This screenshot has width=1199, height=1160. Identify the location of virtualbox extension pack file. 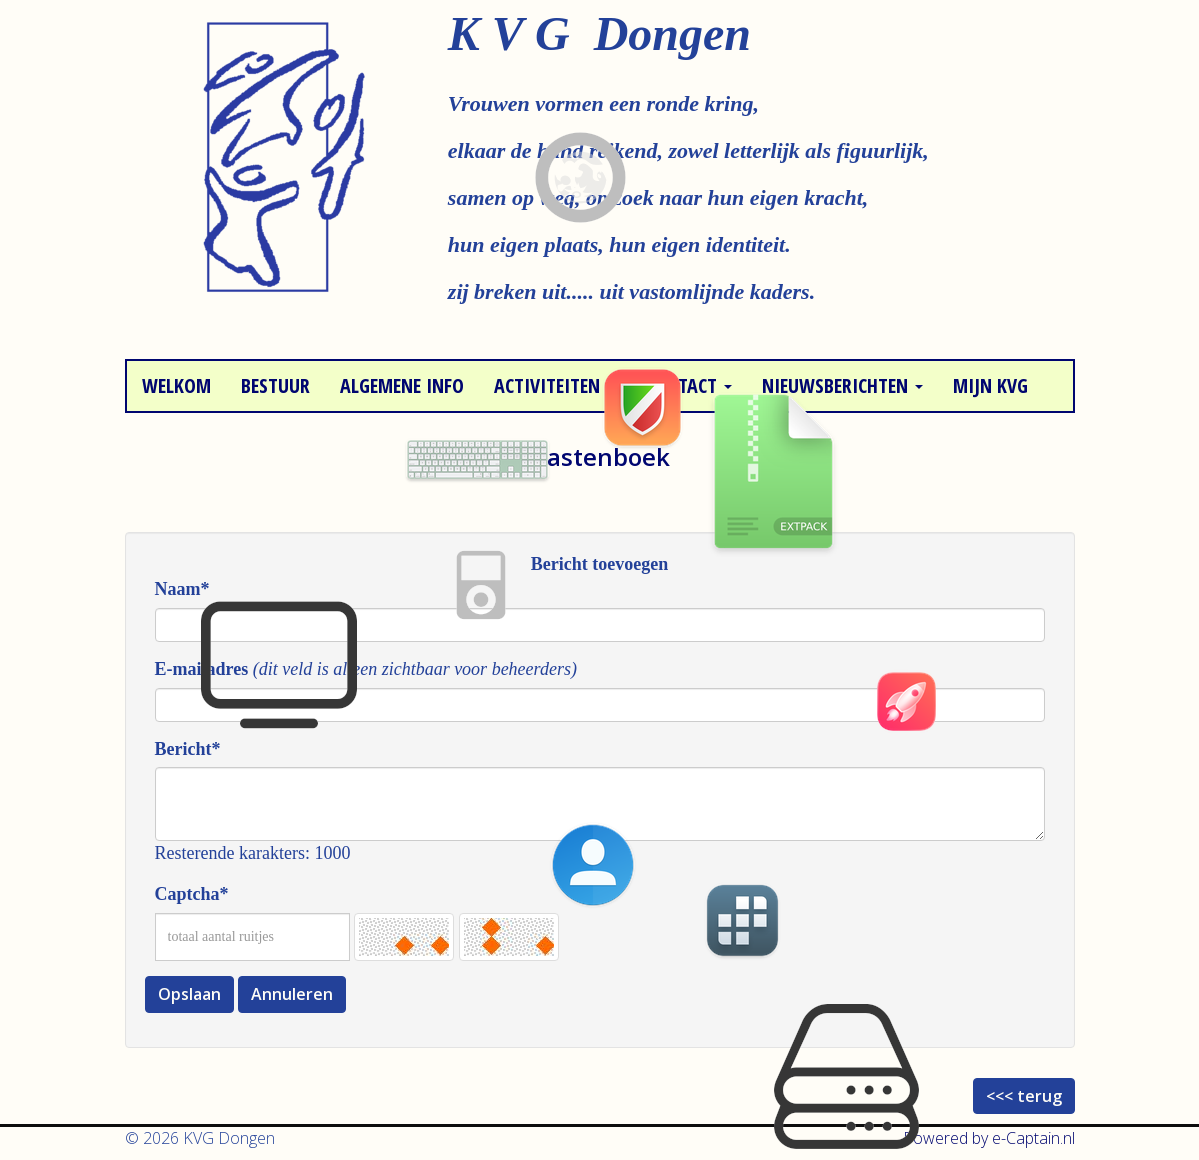
(773, 474).